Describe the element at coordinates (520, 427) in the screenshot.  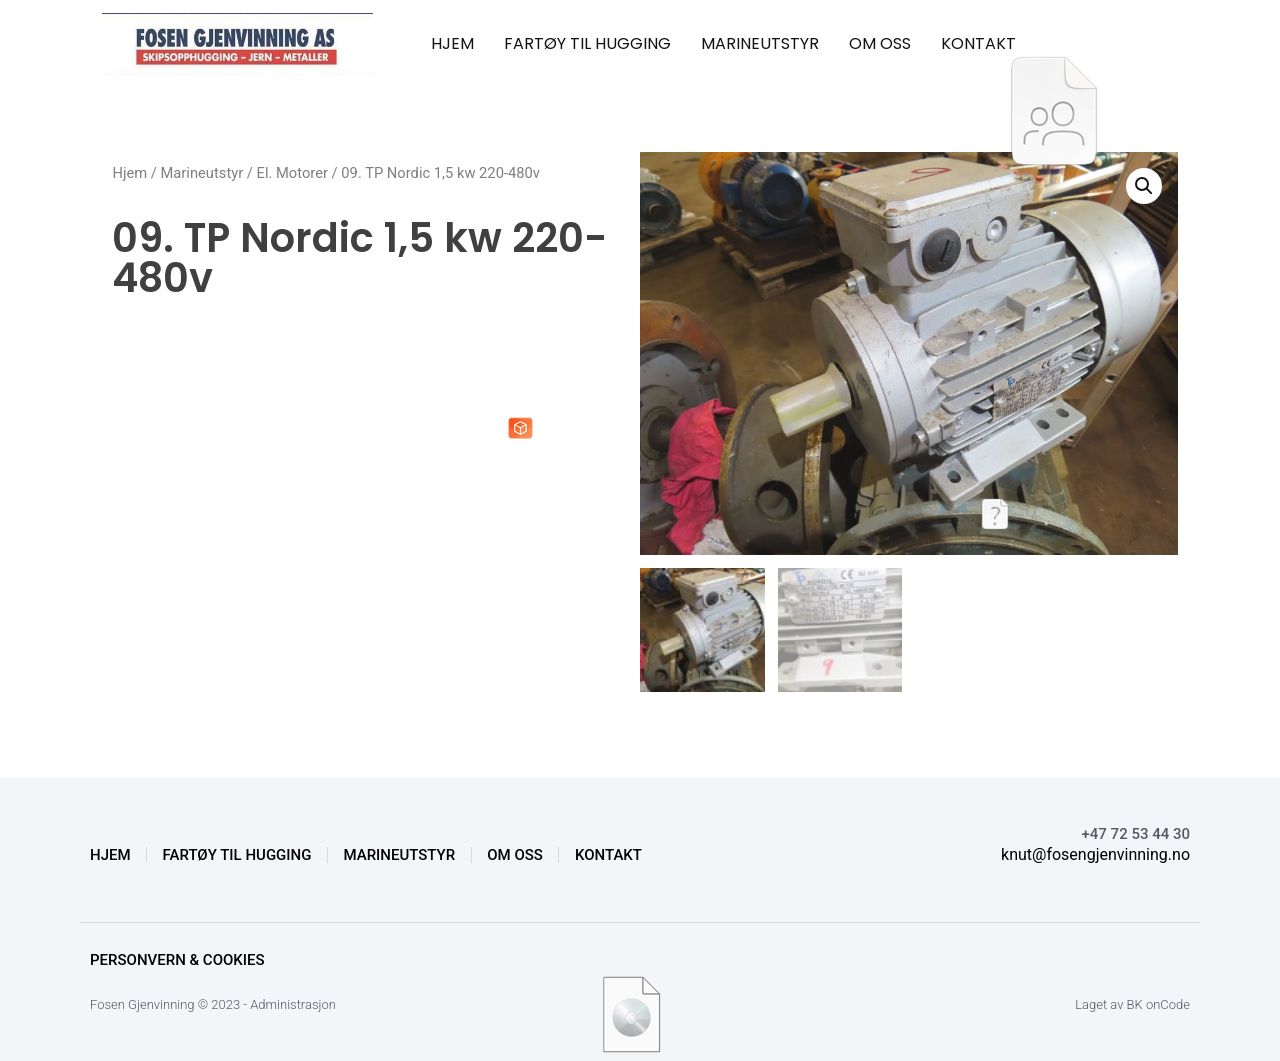
I see `open a 3D model file in STL format` at that location.